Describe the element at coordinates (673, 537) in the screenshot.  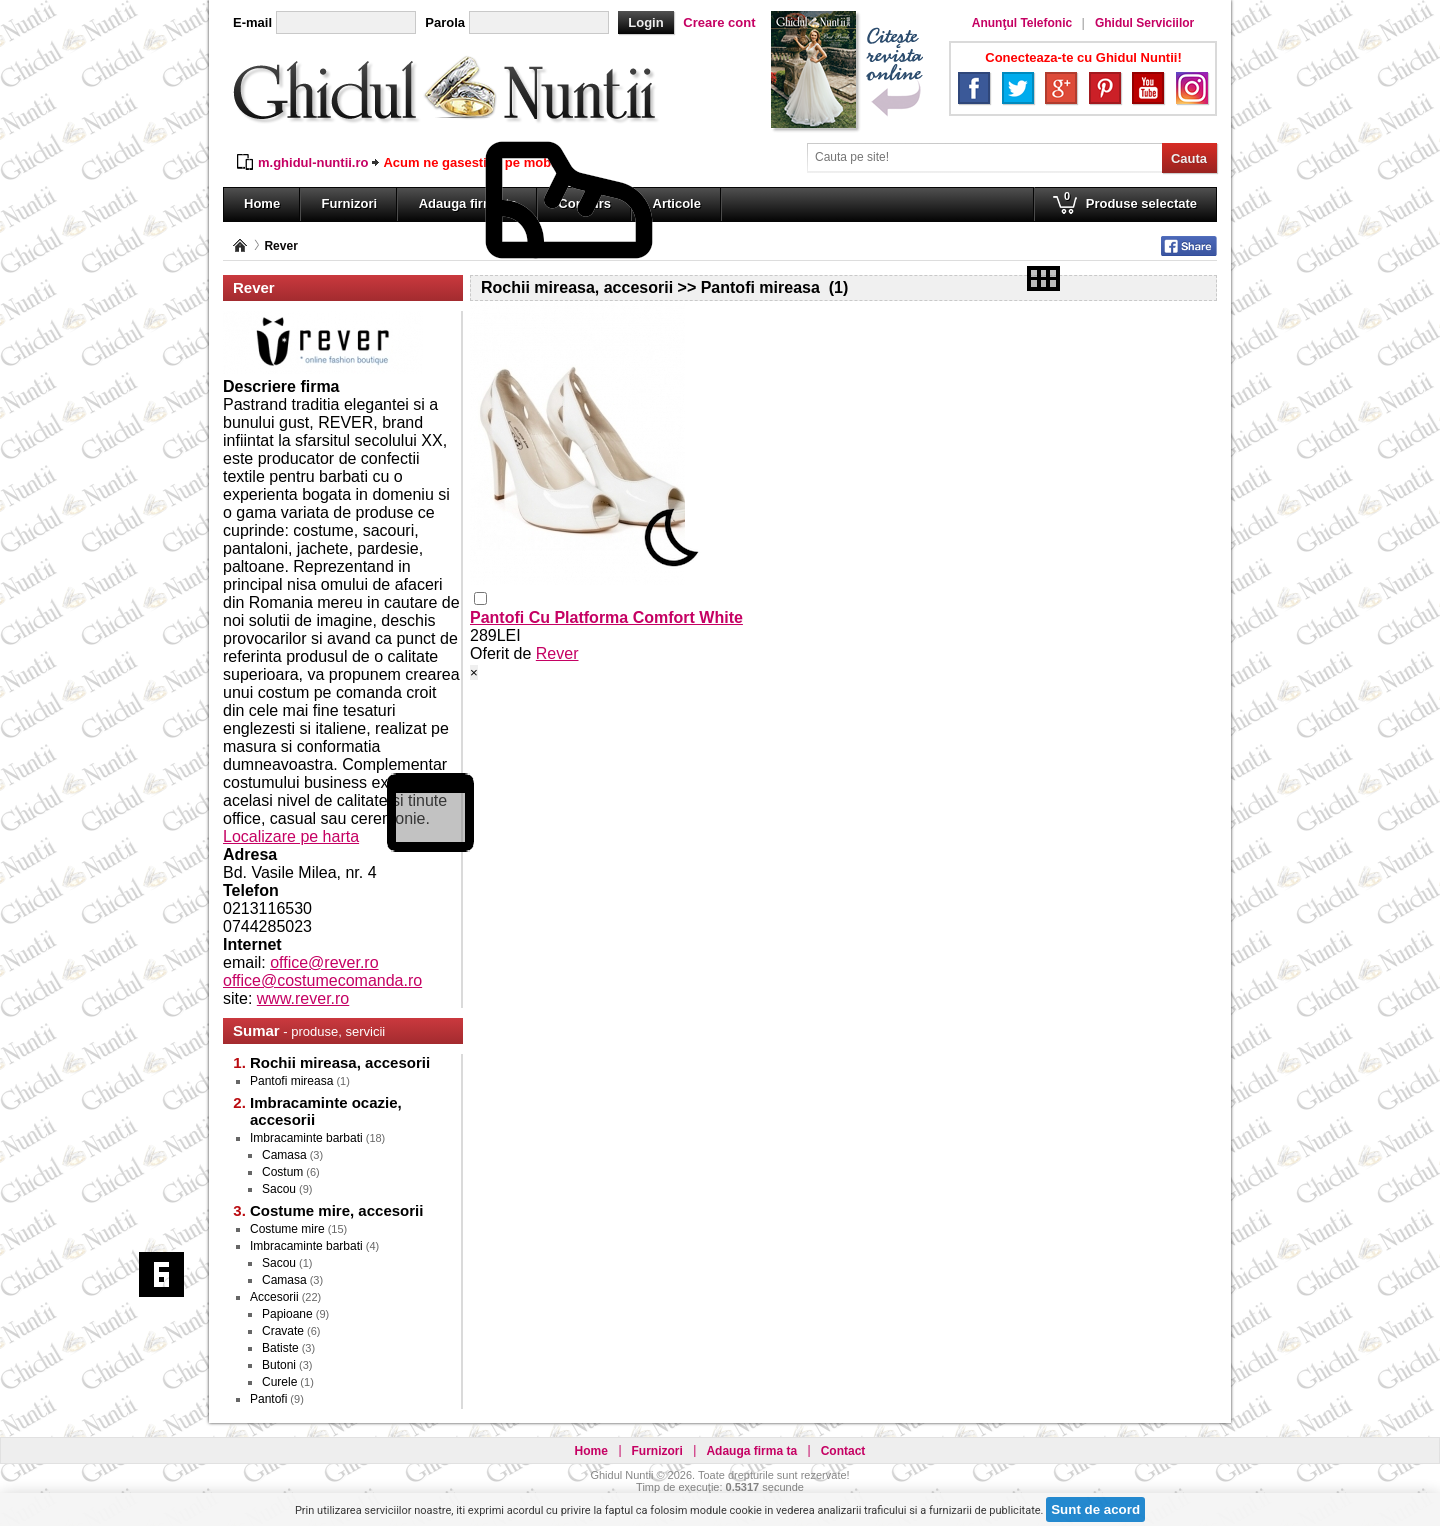
I see `enable bedtime or sleep mode` at that location.